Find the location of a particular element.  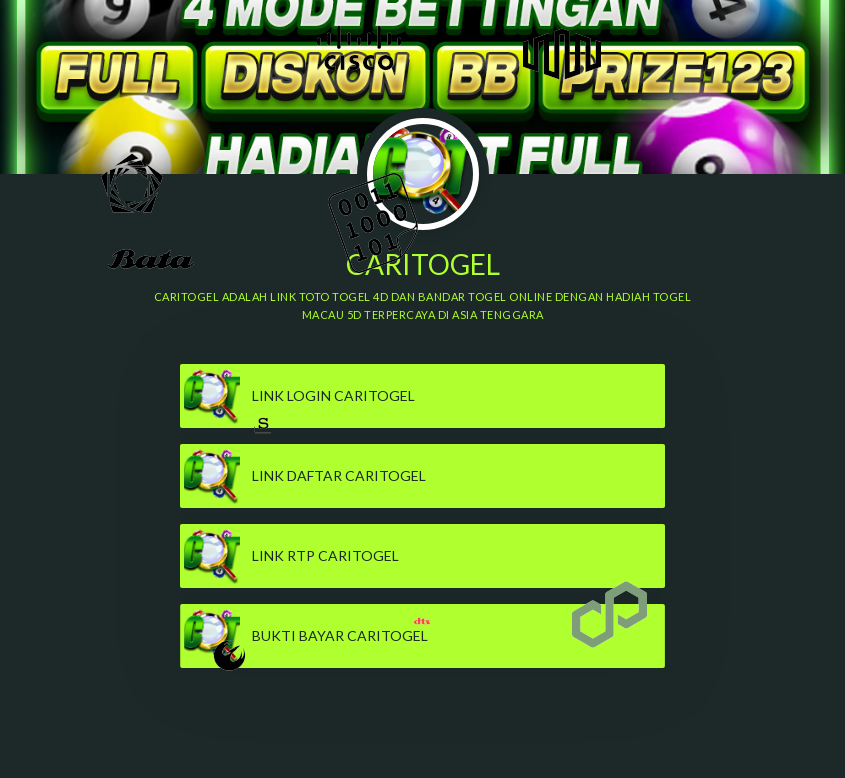

polygon blockchain network logo is located at coordinates (609, 614).